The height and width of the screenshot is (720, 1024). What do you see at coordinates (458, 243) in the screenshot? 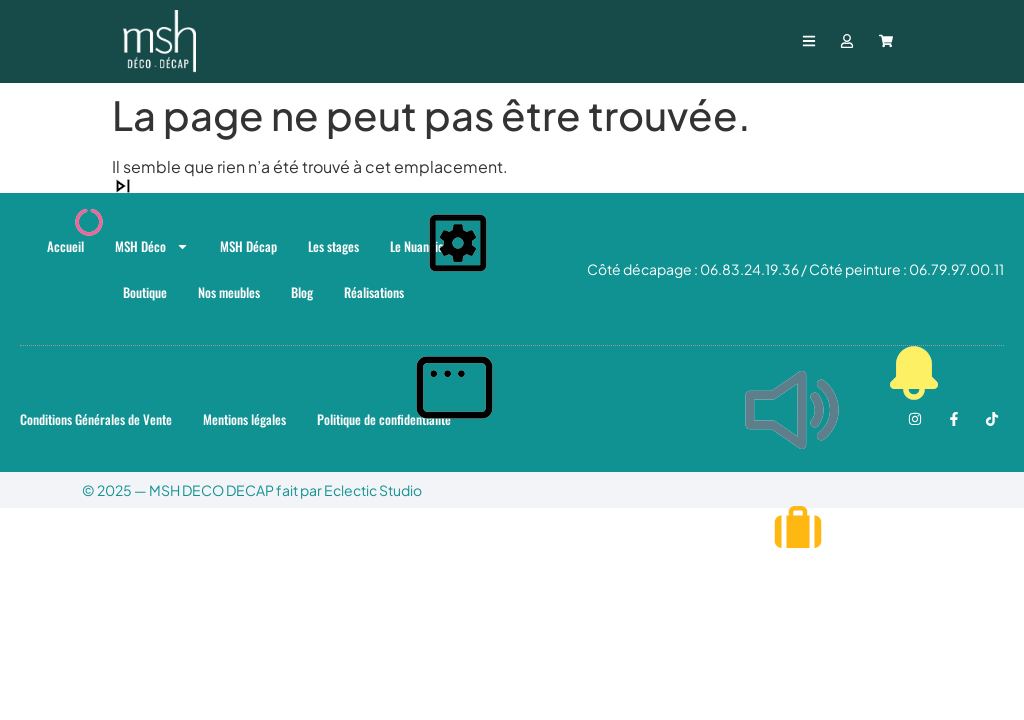
I see `access application settings` at bounding box center [458, 243].